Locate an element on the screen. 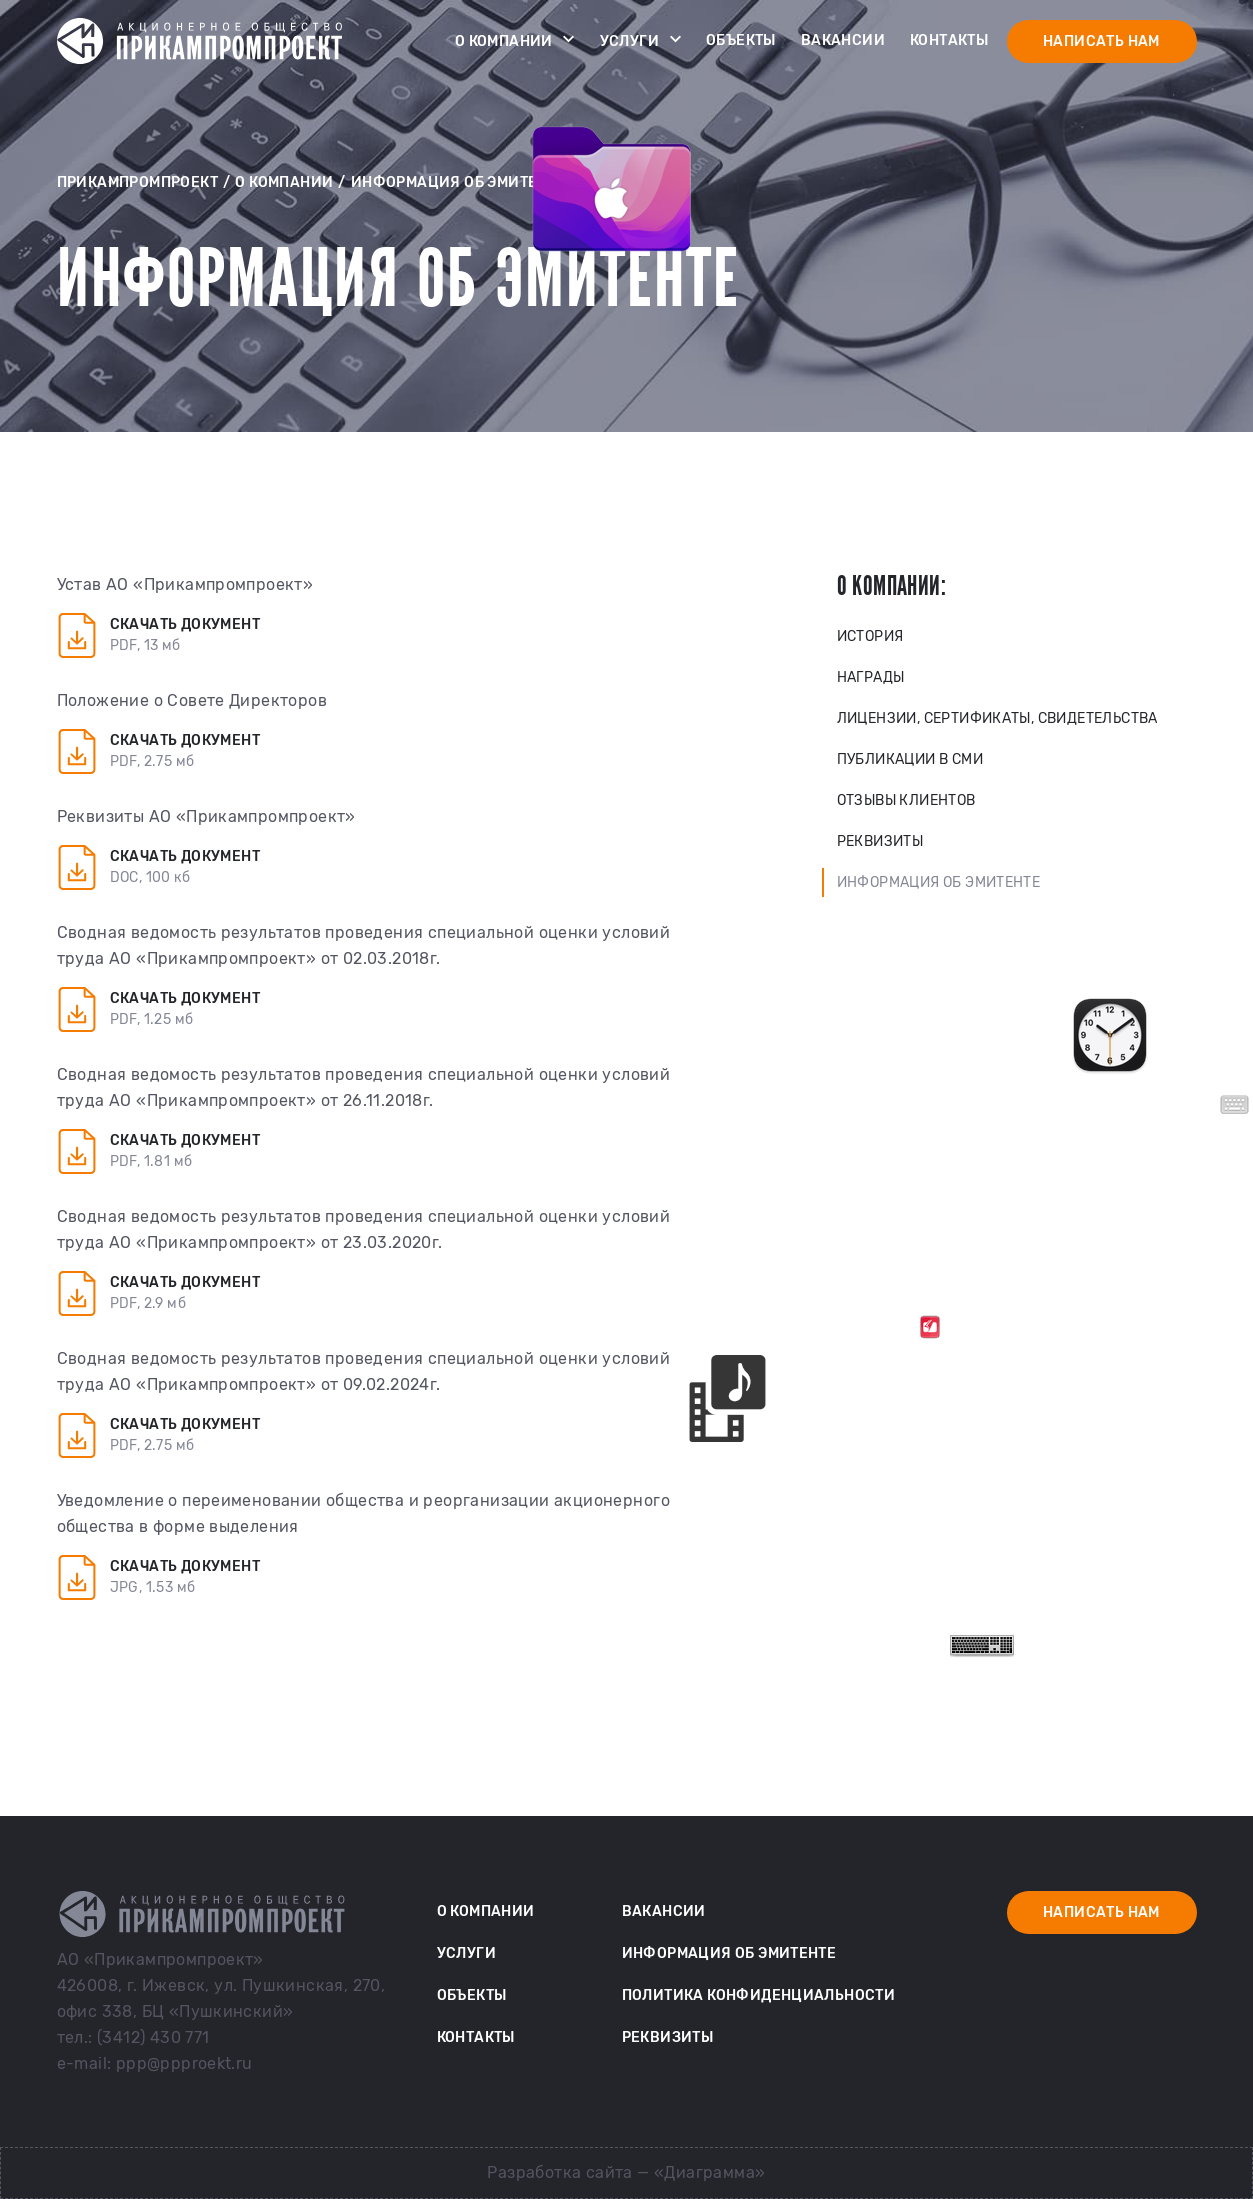 The width and height of the screenshot is (1253, 2199). access multimedia applications is located at coordinates (727, 1398).